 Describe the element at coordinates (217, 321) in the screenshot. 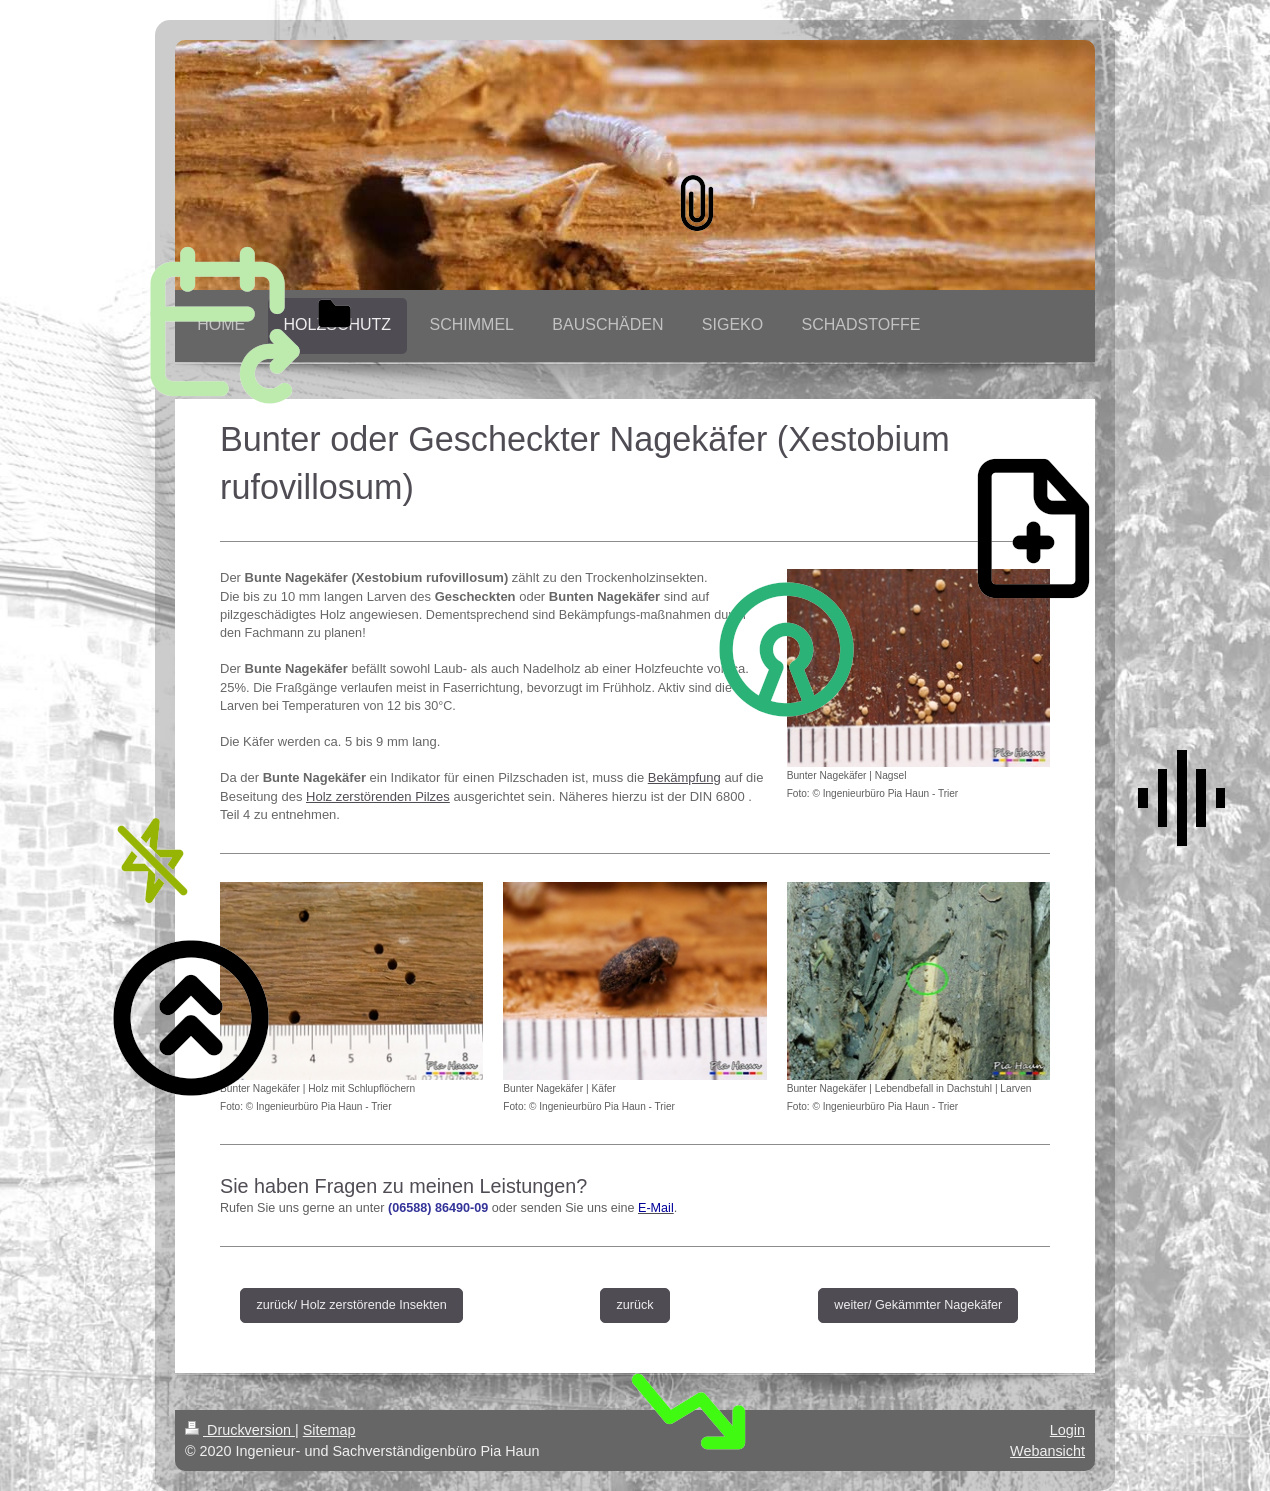

I see `set up a recurring event` at that location.